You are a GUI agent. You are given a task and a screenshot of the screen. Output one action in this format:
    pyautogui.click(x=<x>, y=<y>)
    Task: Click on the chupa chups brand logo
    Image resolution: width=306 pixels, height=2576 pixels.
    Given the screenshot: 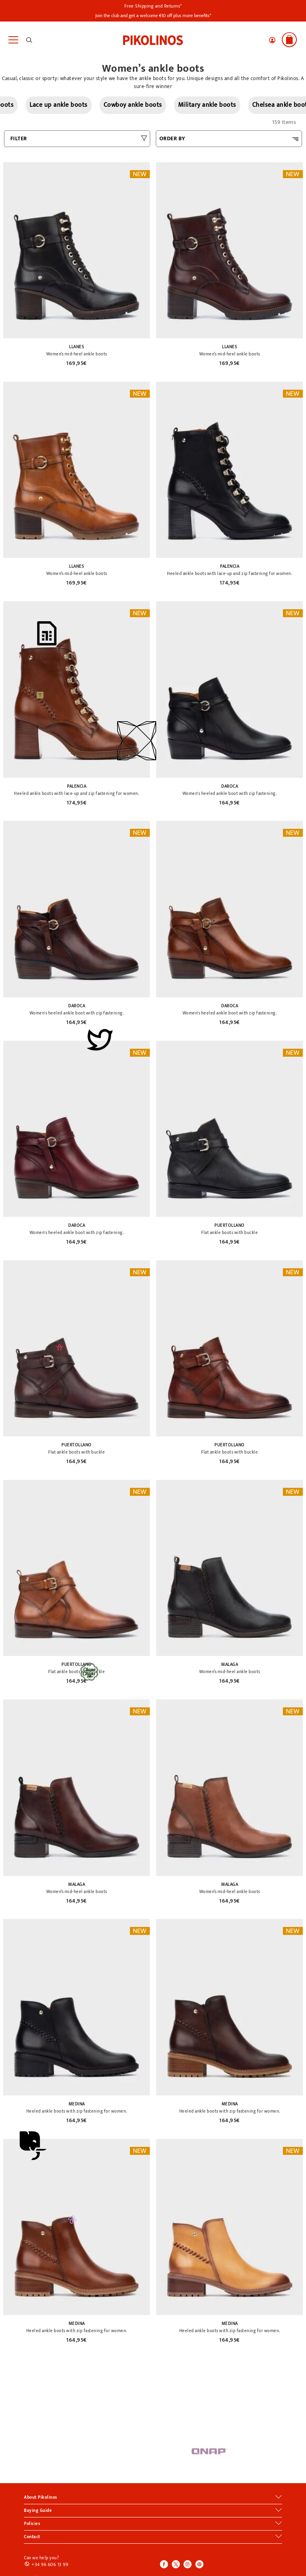 What is the action you would take?
    pyautogui.click(x=89, y=1672)
    